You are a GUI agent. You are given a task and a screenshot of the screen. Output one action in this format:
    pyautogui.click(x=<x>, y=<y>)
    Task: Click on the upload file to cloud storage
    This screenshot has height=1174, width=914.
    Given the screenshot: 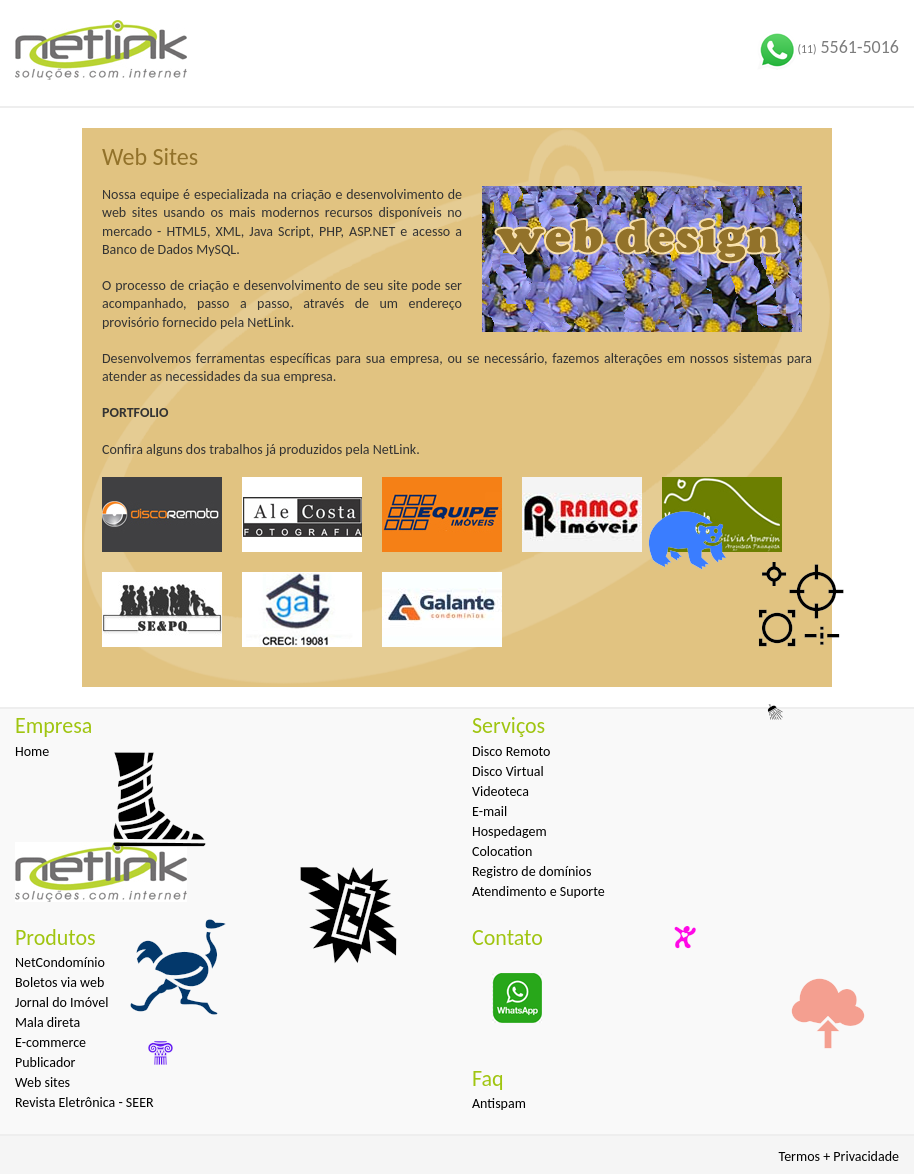 What is the action you would take?
    pyautogui.click(x=828, y=1013)
    